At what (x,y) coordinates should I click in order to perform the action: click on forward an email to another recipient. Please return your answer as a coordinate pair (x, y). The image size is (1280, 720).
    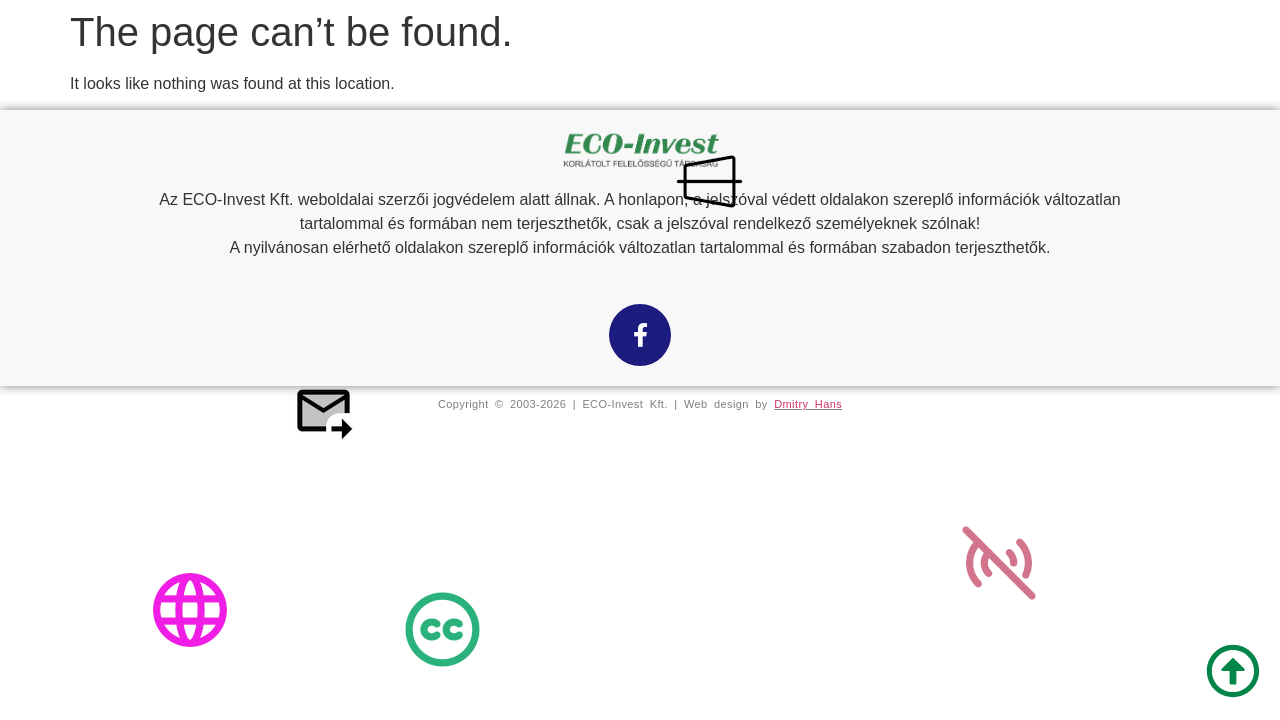
    Looking at the image, I should click on (323, 410).